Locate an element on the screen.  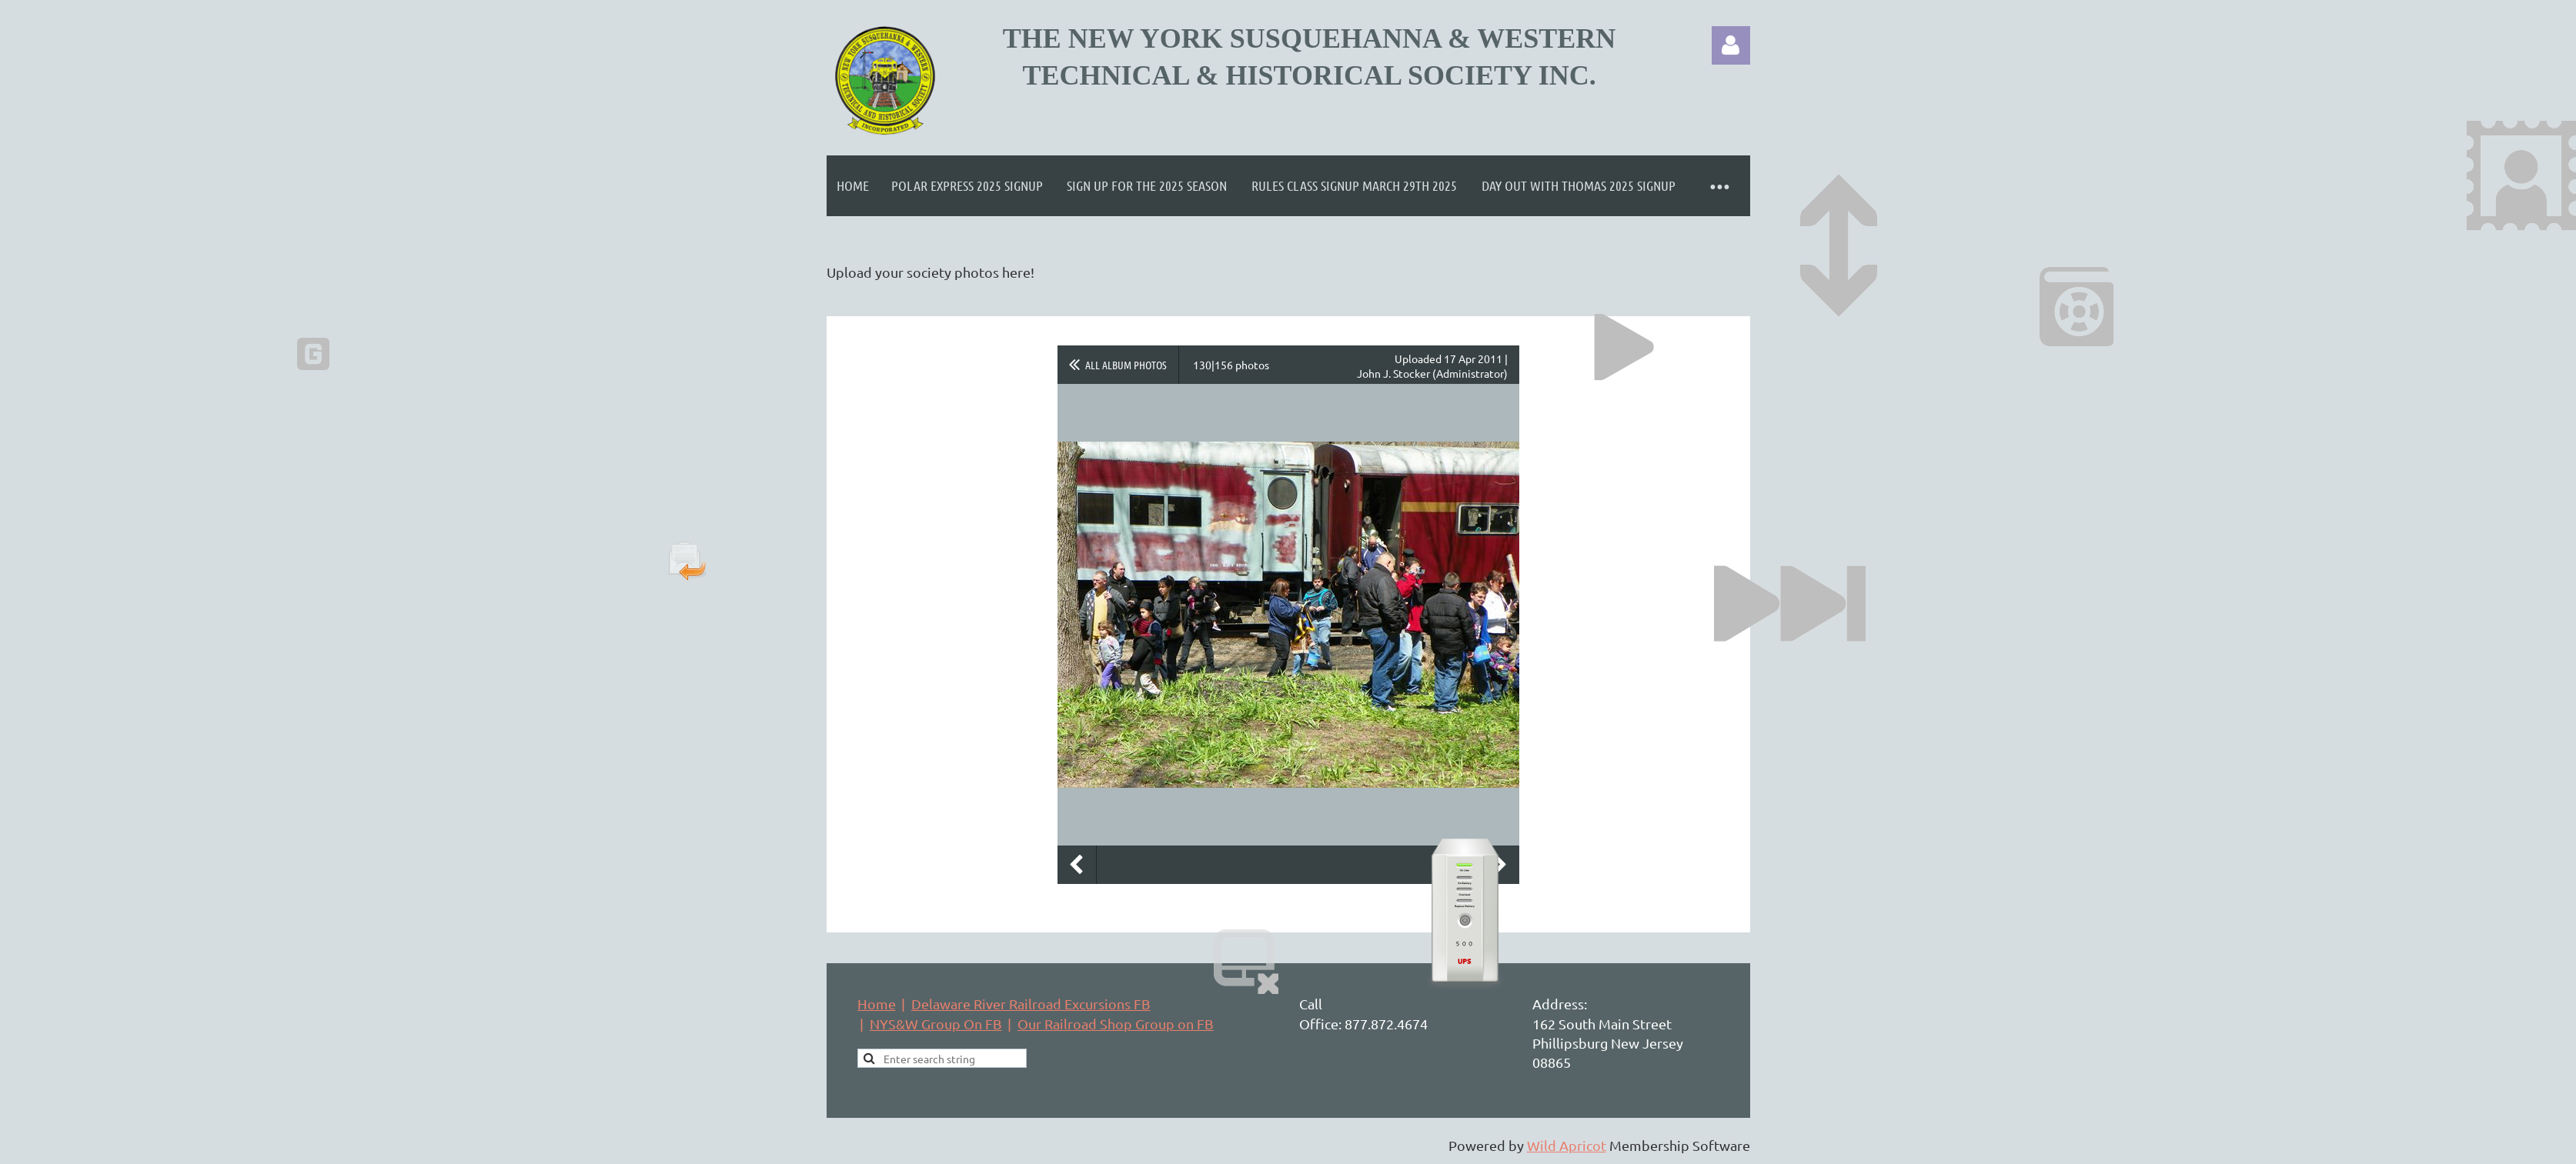
indicates a missed phone call is located at coordinates (1292, 518).